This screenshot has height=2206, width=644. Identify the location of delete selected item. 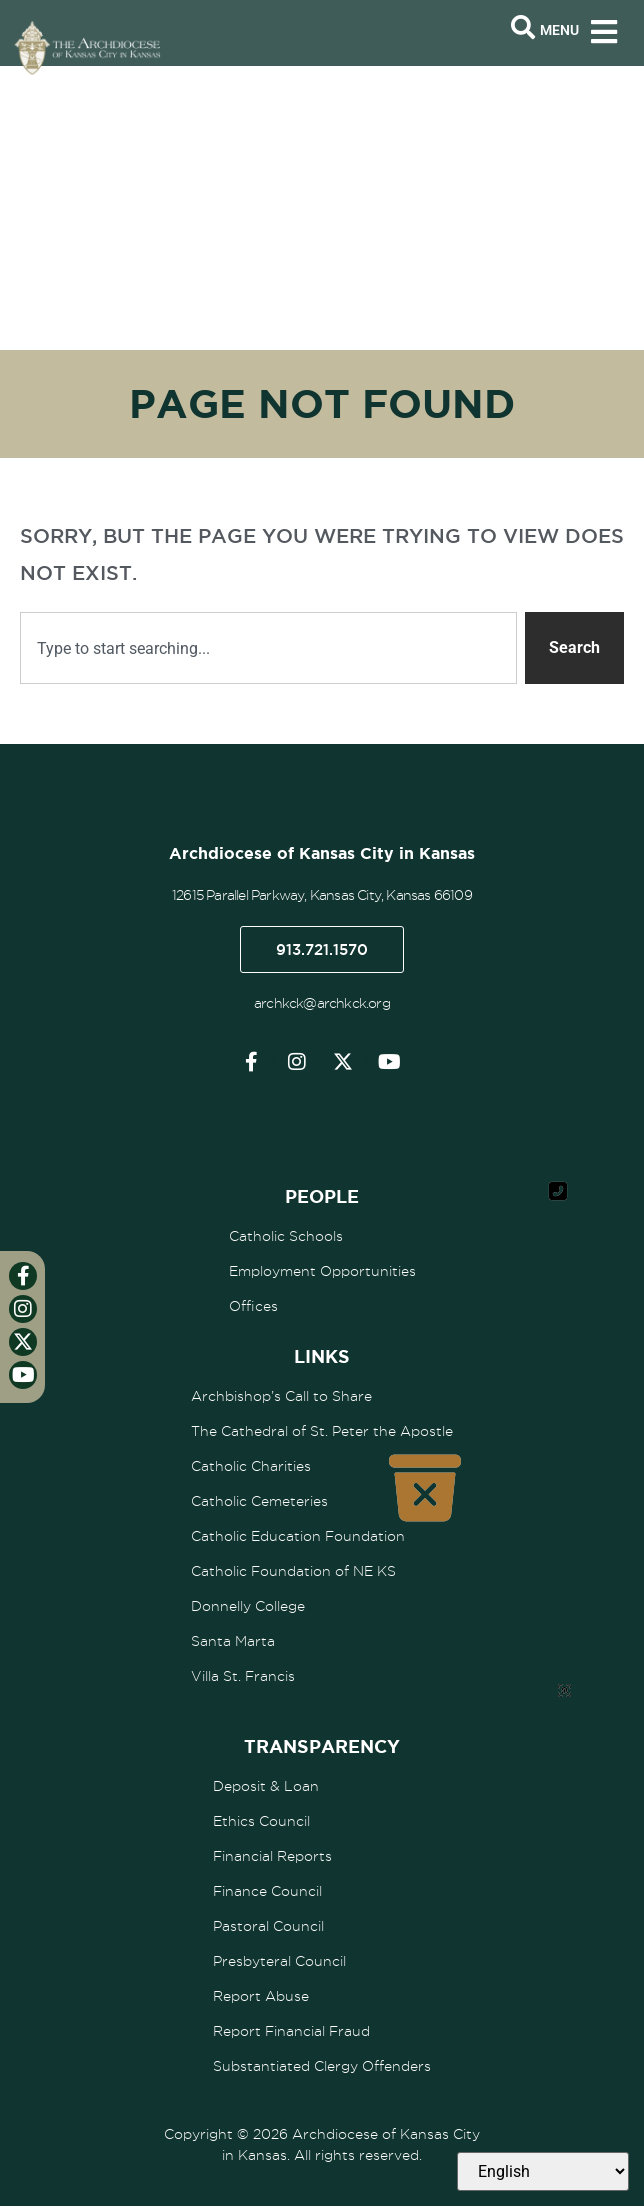
(425, 1488).